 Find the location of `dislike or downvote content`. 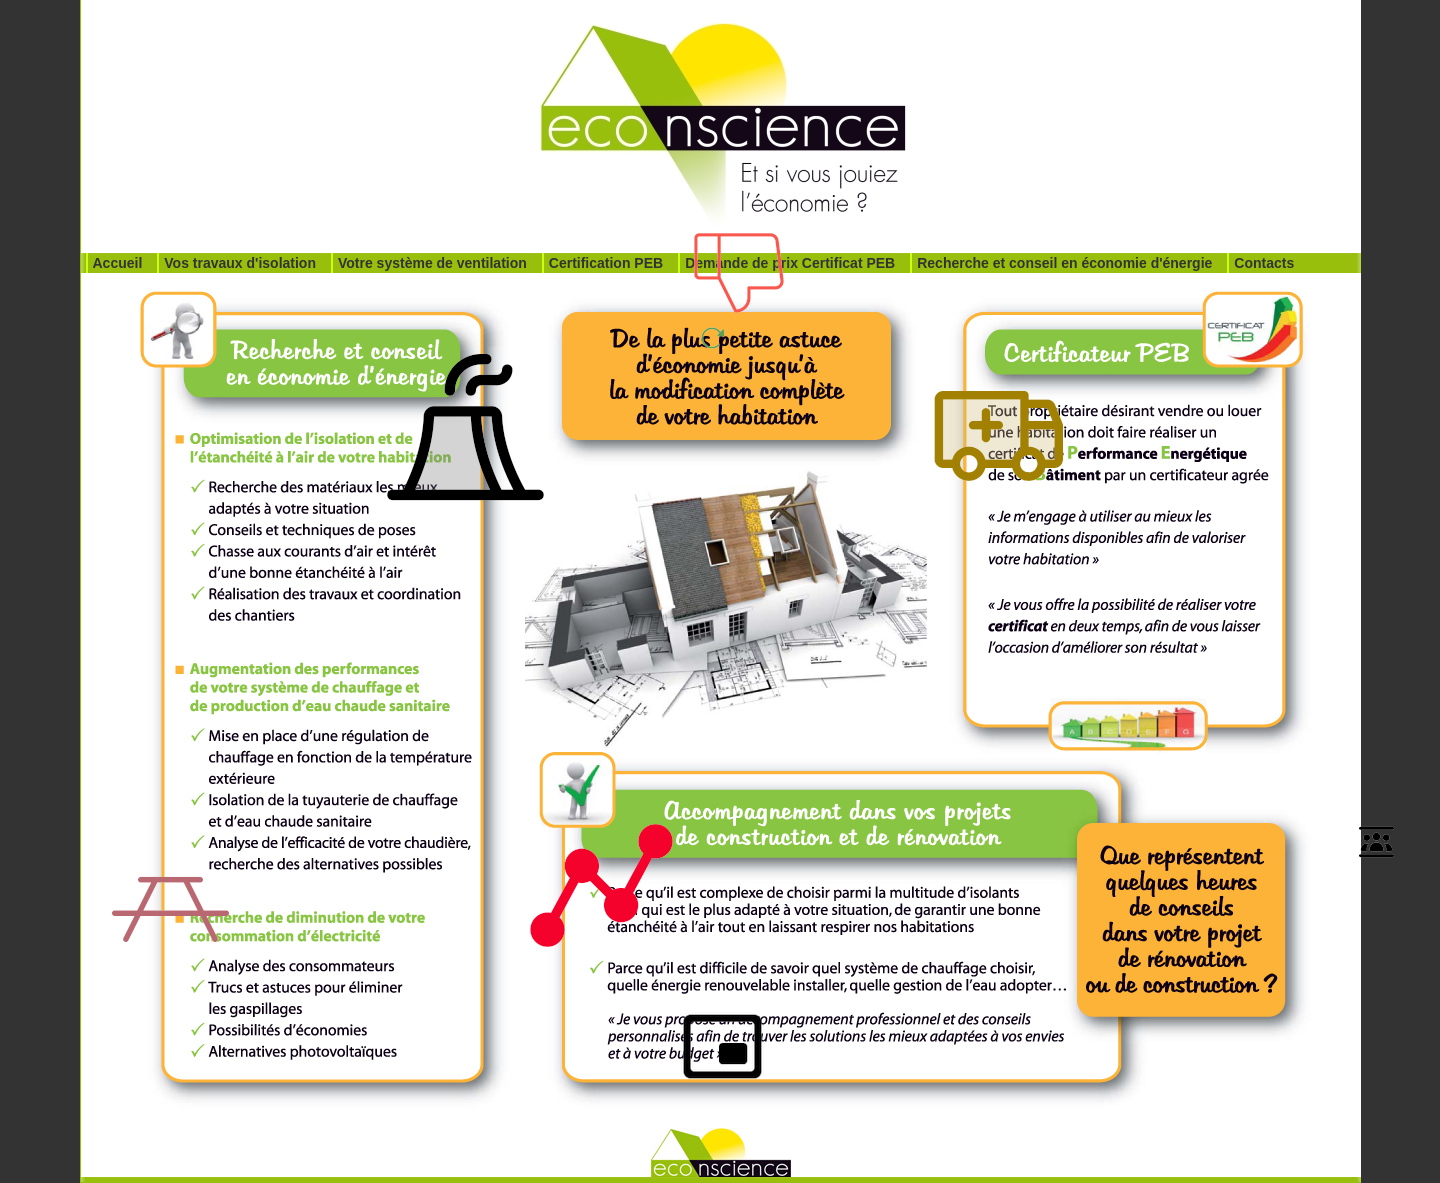

dislike or downvote content is located at coordinates (739, 268).